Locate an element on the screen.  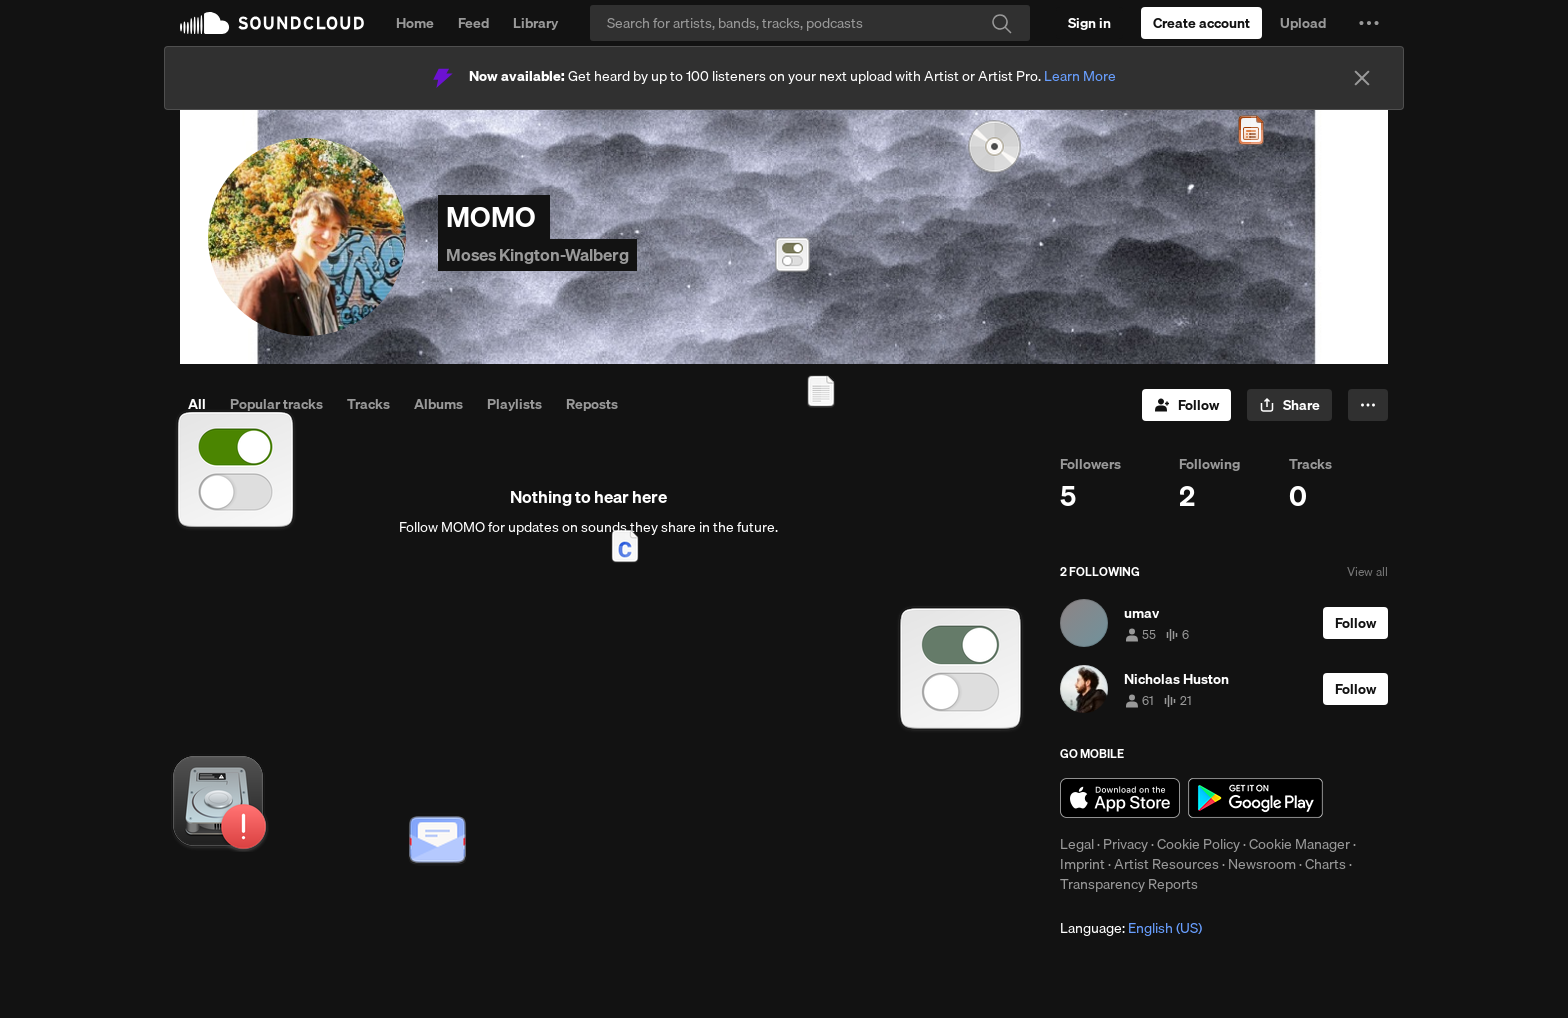
open evolution email and calendar app is located at coordinates (437, 839).